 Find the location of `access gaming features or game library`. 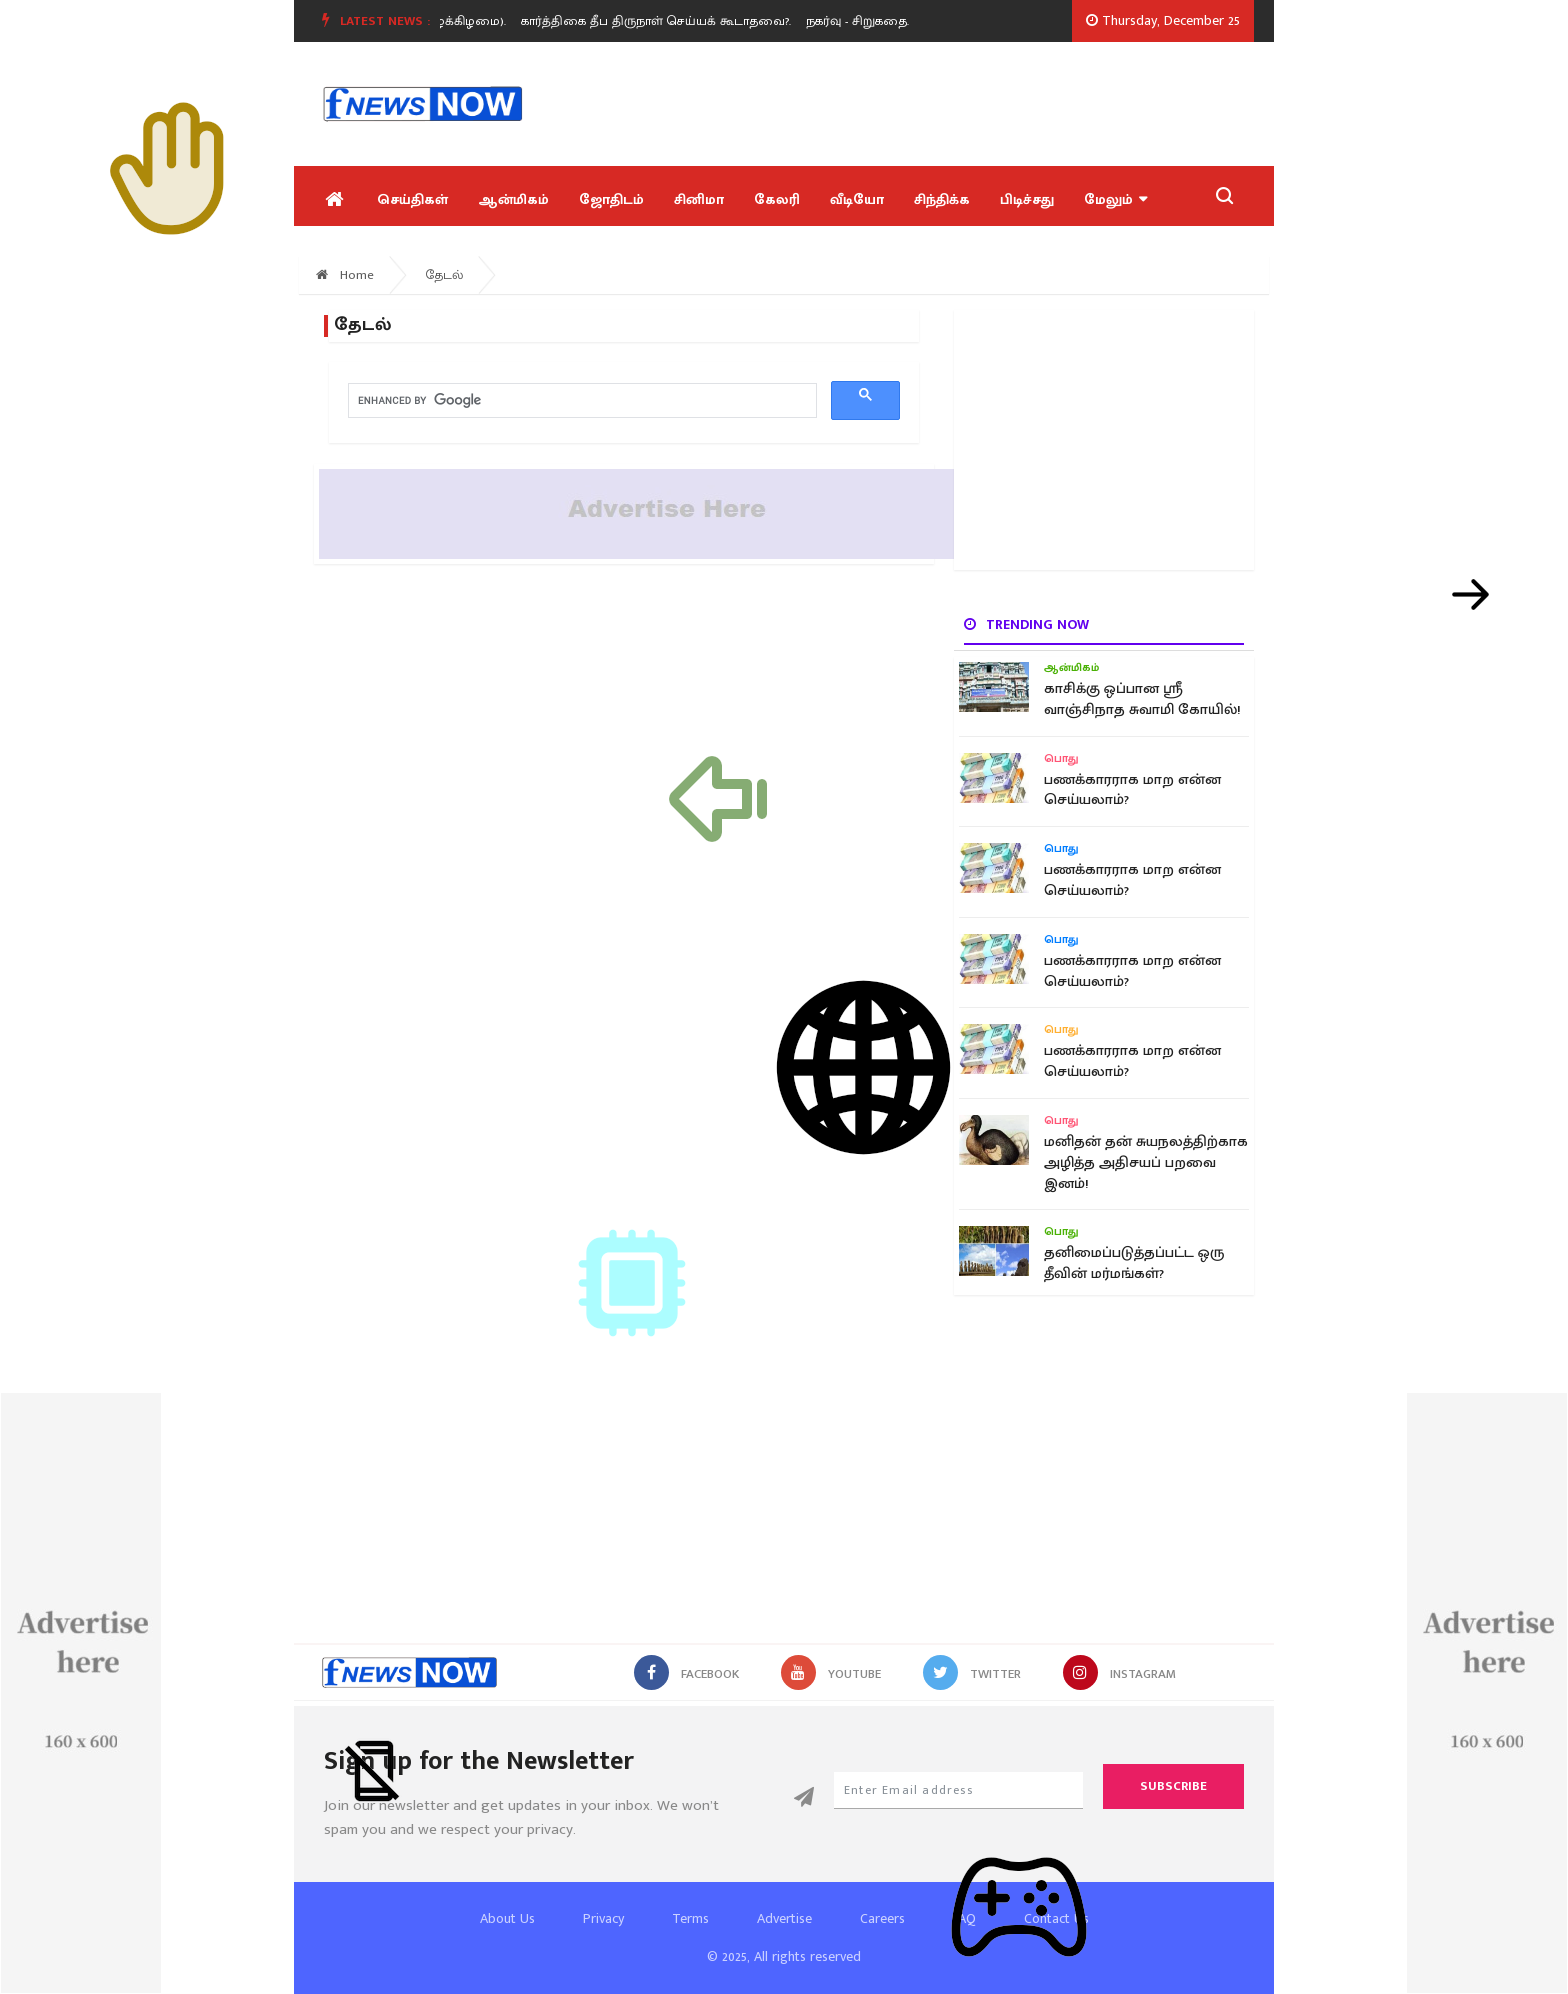

access gaming features or game library is located at coordinates (1019, 1907).